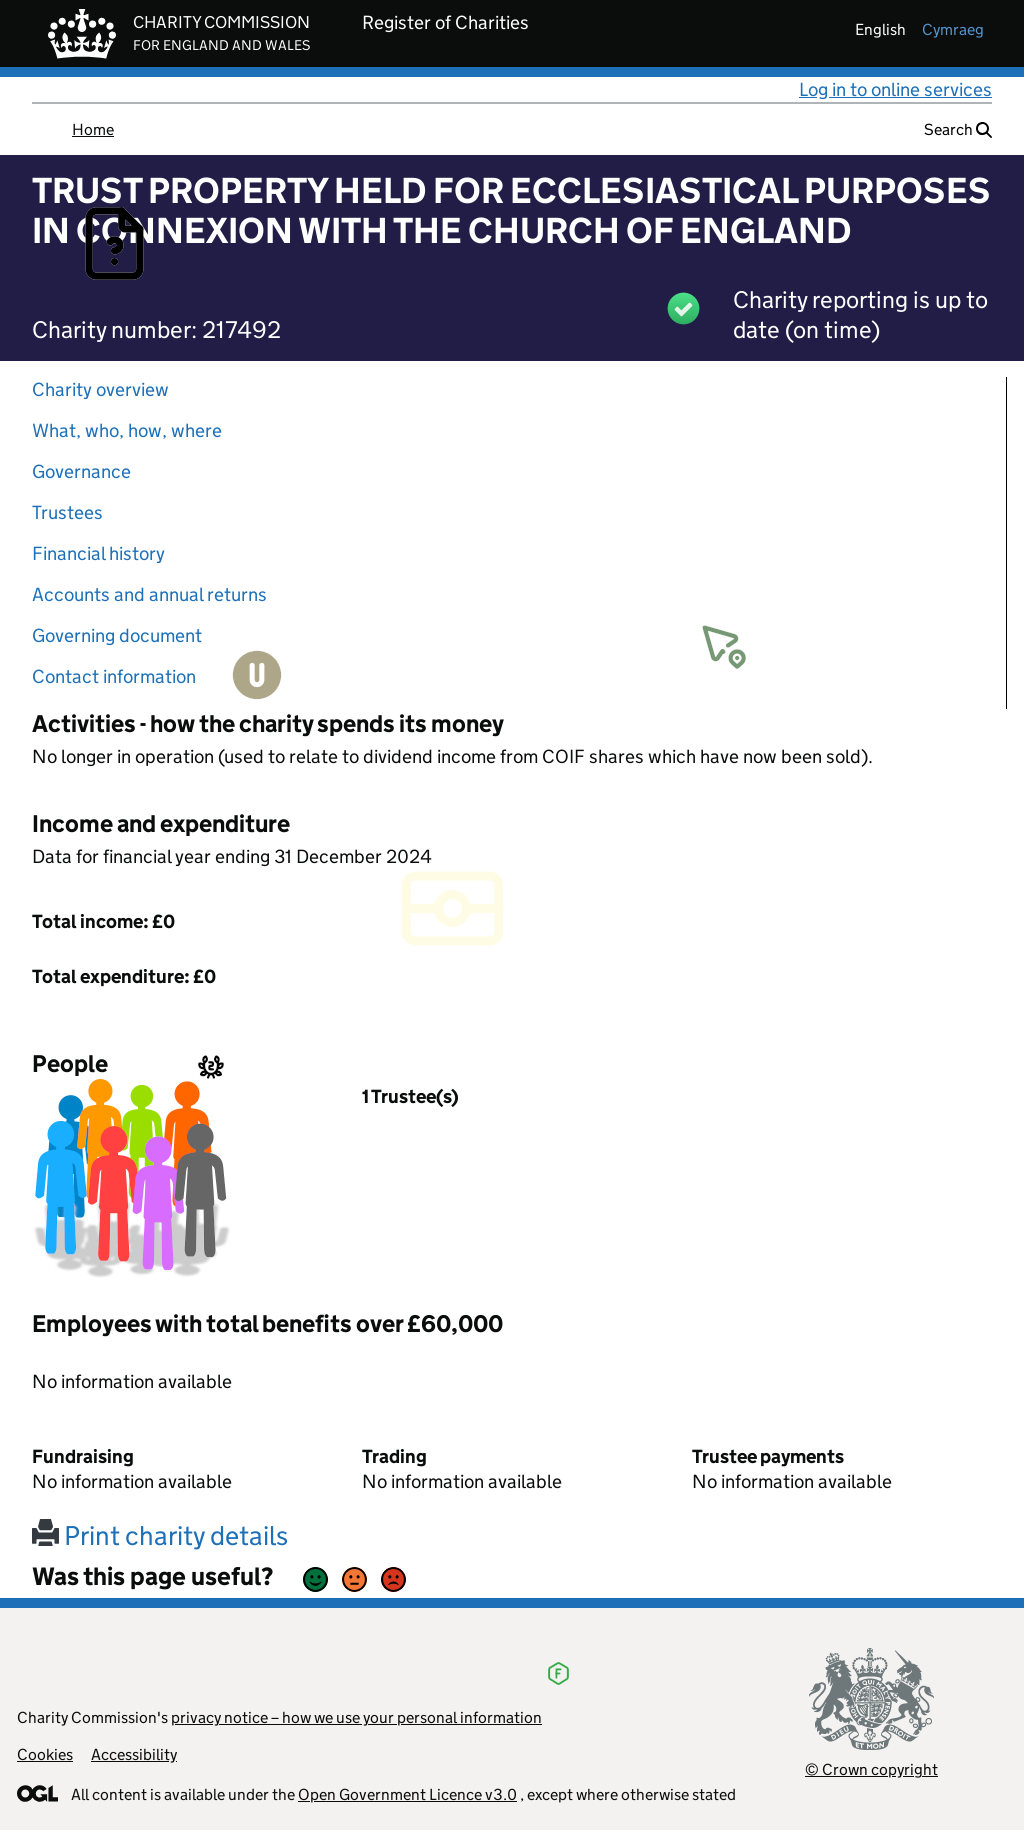 Image resolution: width=1024 pixels, height=1830 pixels. I want to click on indicates an unread item or status, so click(257, 675).